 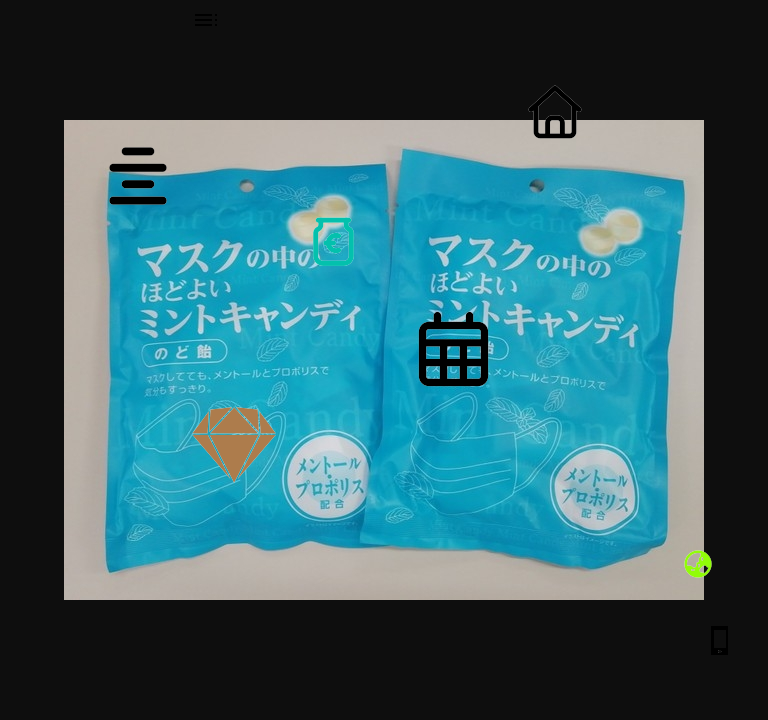 I want to click on view calendar or schedule, so click(x=453, y=351).